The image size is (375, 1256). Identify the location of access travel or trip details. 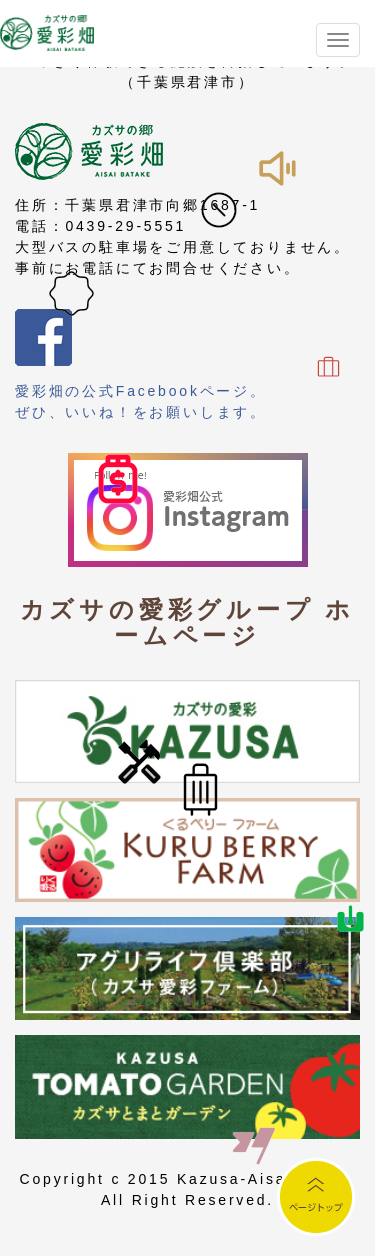
(328, 367).